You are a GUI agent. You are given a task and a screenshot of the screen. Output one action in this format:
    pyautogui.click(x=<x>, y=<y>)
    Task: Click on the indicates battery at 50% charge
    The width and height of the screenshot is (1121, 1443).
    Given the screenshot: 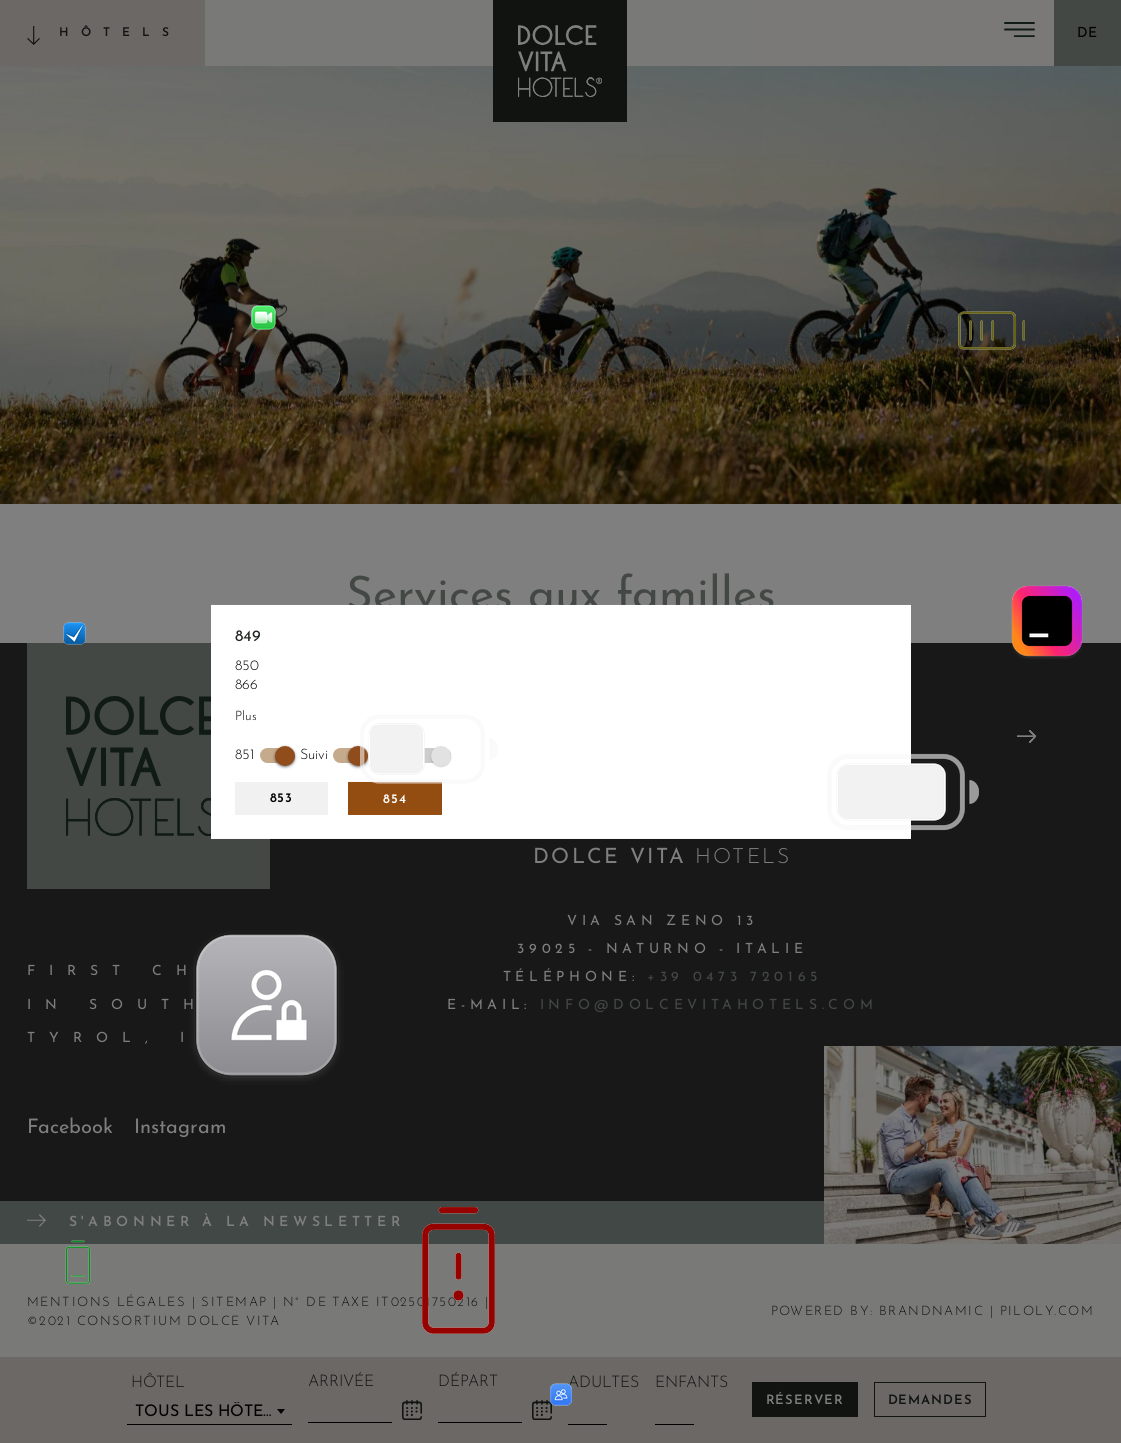 What is the action you would take?
    pyautogui.click(x=429, y=749)
    